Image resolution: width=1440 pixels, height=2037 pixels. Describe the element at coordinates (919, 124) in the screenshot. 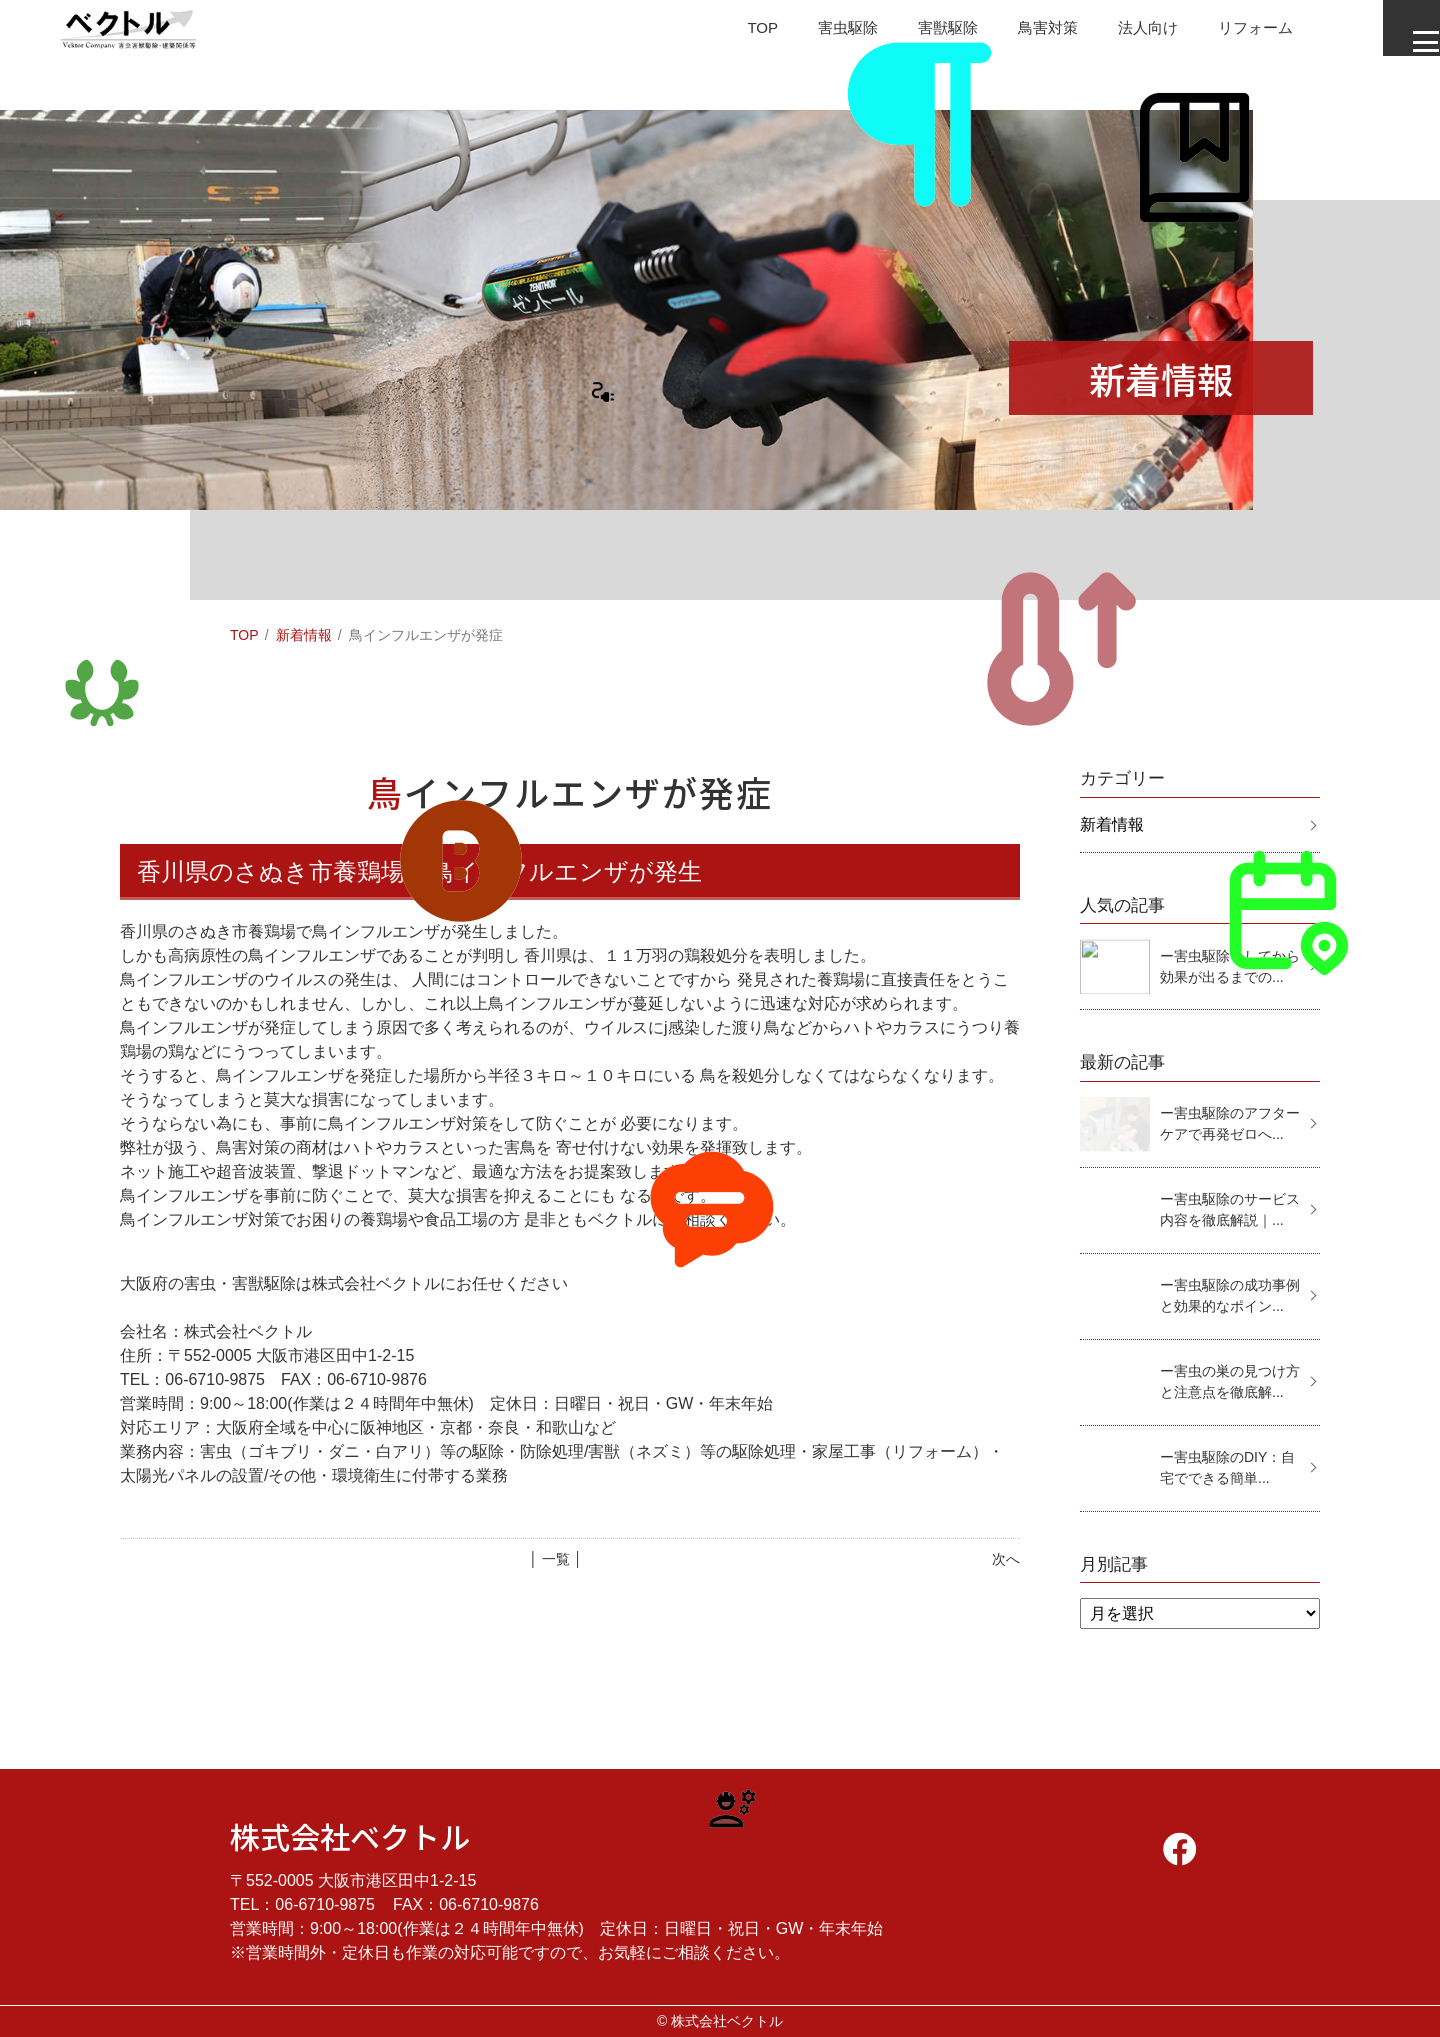

I see `insert a paragraph break` at that location.